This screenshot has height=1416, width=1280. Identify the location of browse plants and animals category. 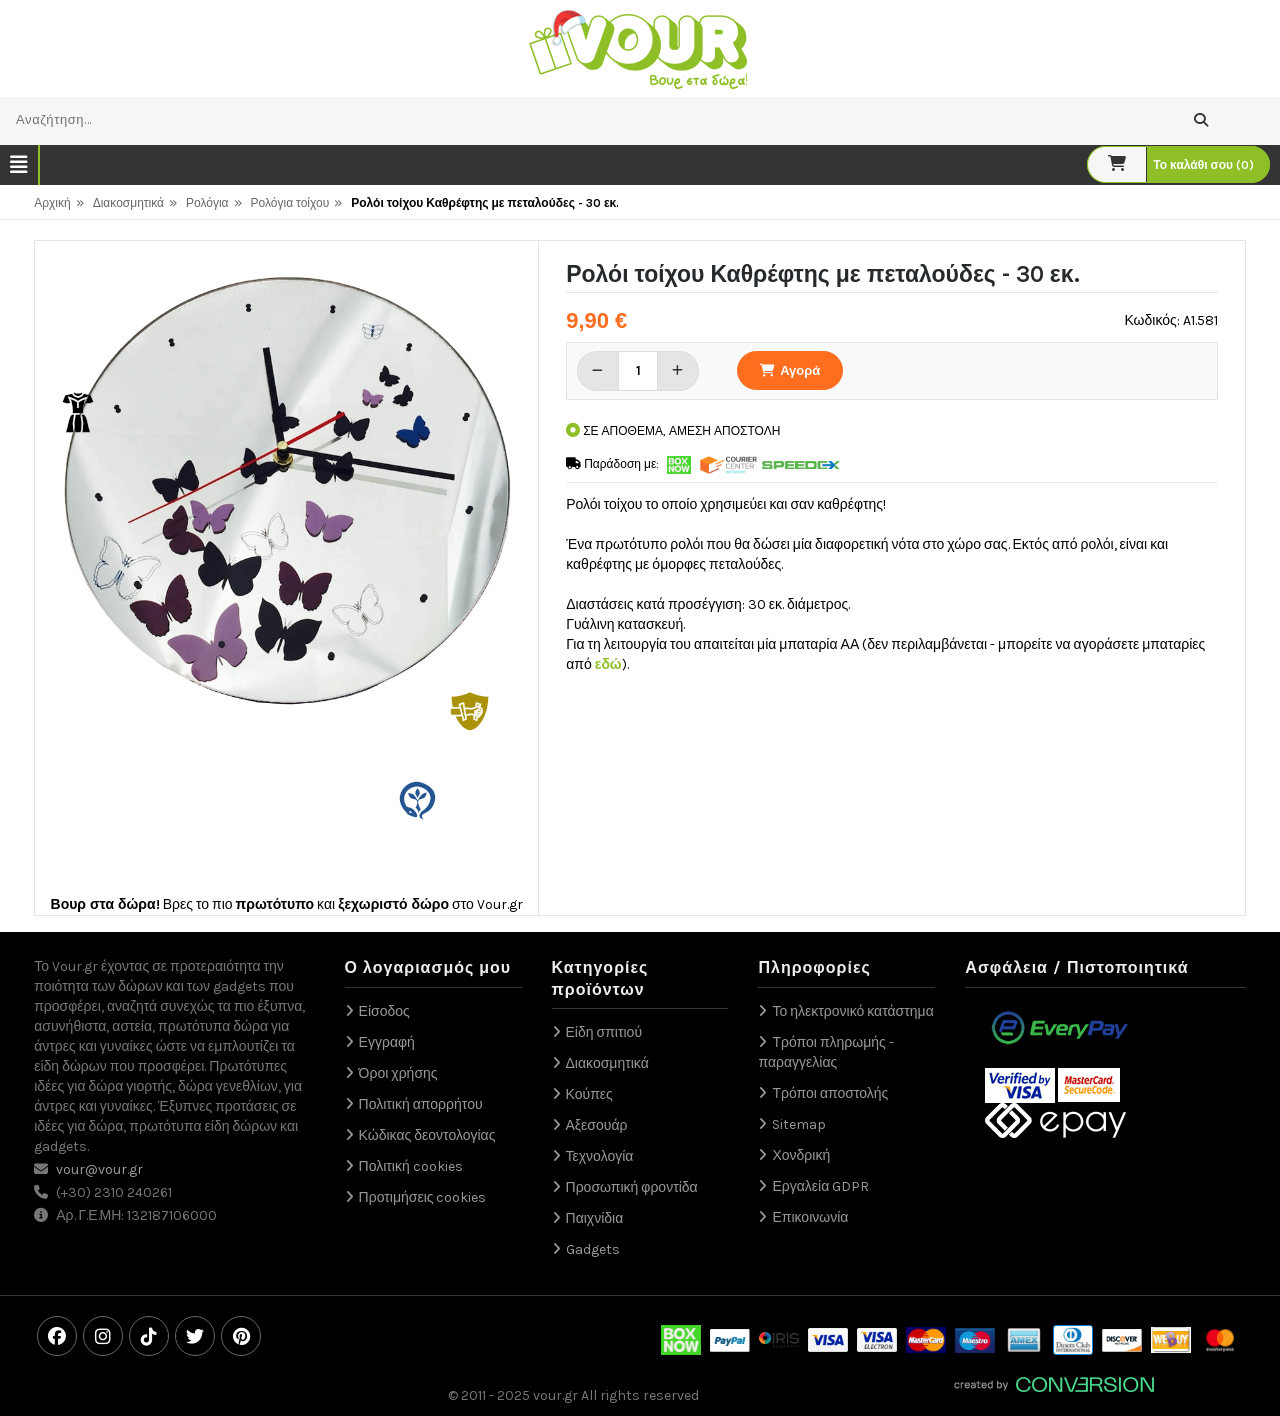
(417, 800).